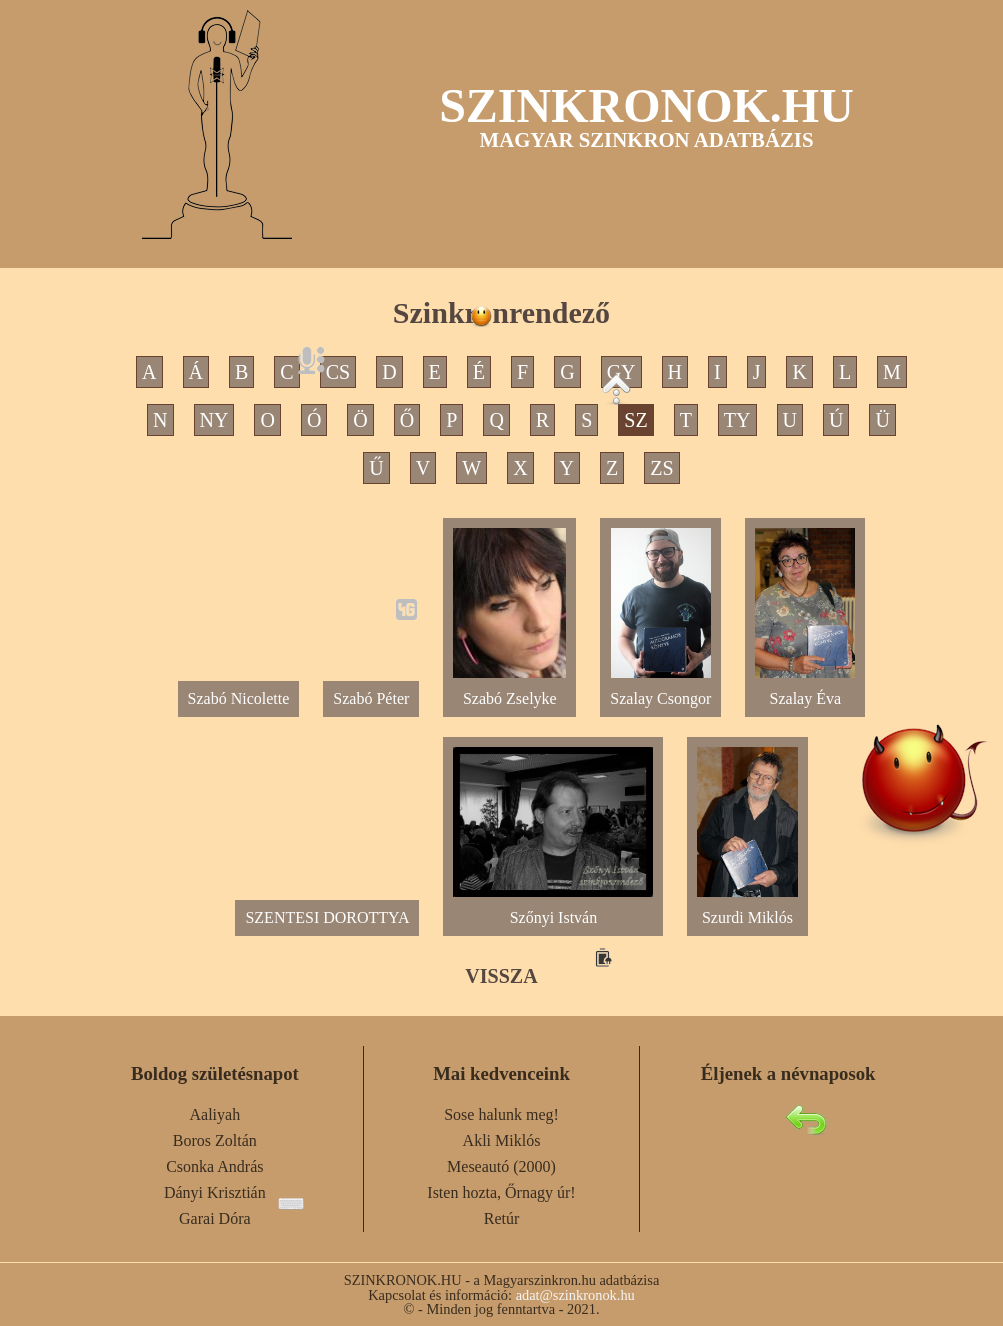 The image size is (1003, 1326). What do you see at coordinates (616, 390) in the screenshot?
I see `navigate up one level in a directory or list` at bounding box center [616, 390].